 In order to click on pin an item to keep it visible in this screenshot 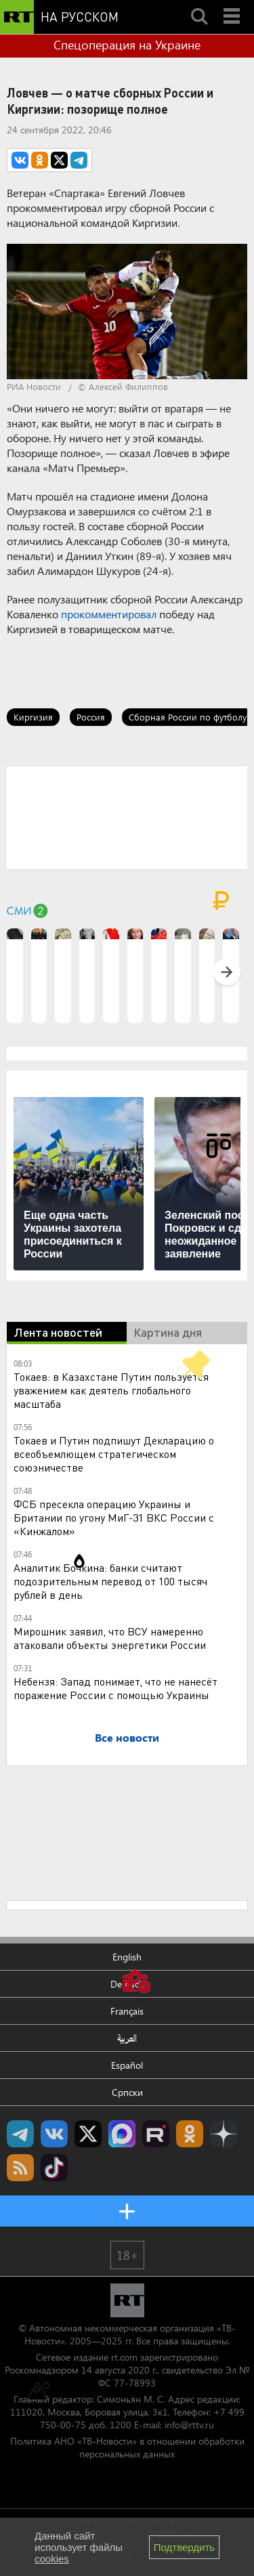, I will do `click(195, 1365)`.